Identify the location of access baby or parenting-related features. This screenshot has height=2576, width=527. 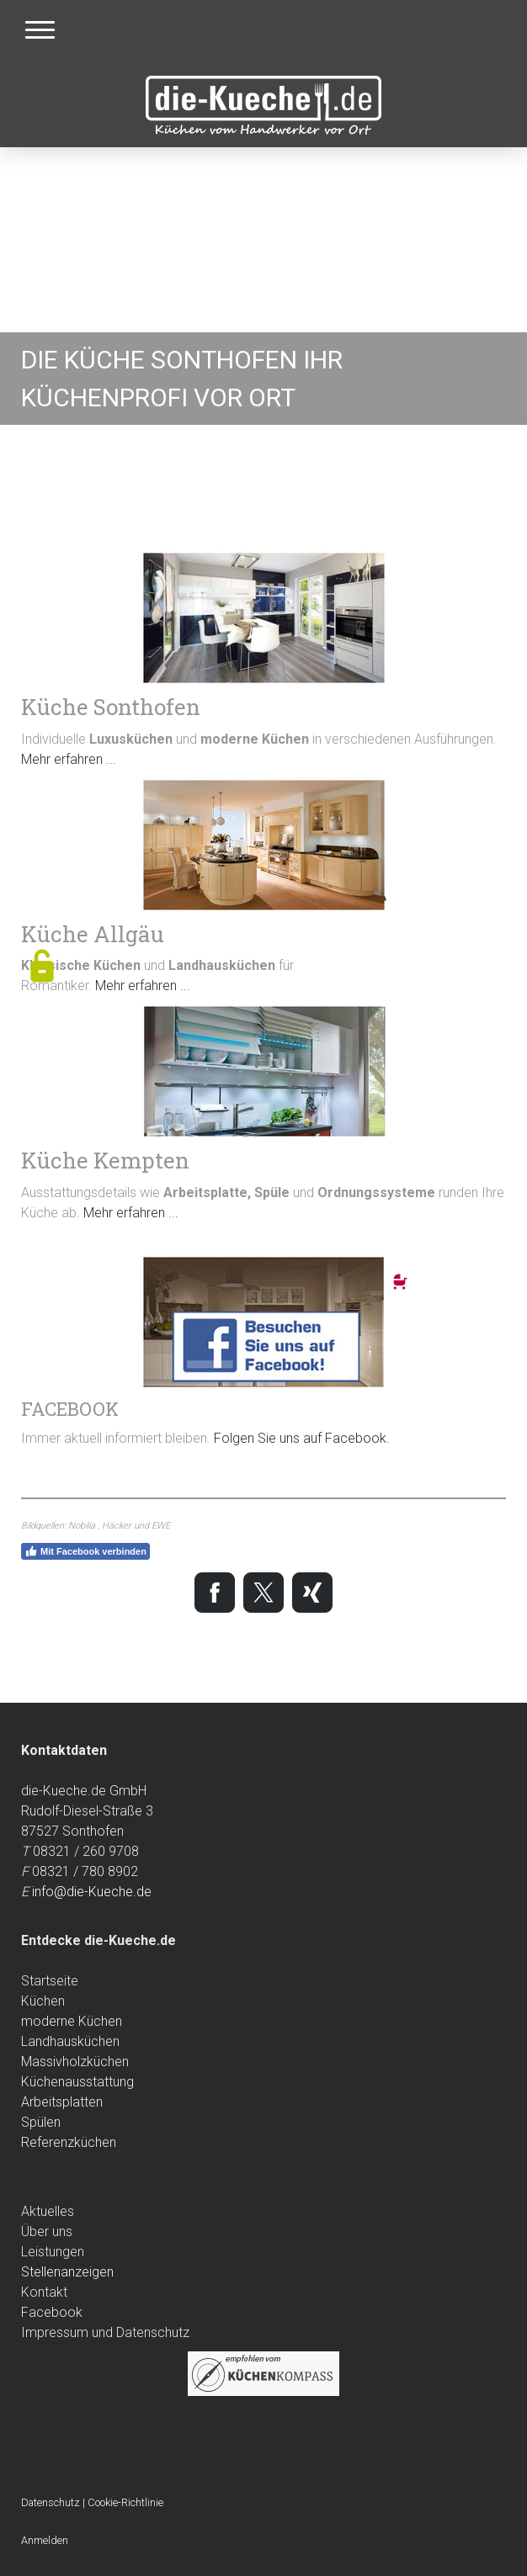
(399, 1281).